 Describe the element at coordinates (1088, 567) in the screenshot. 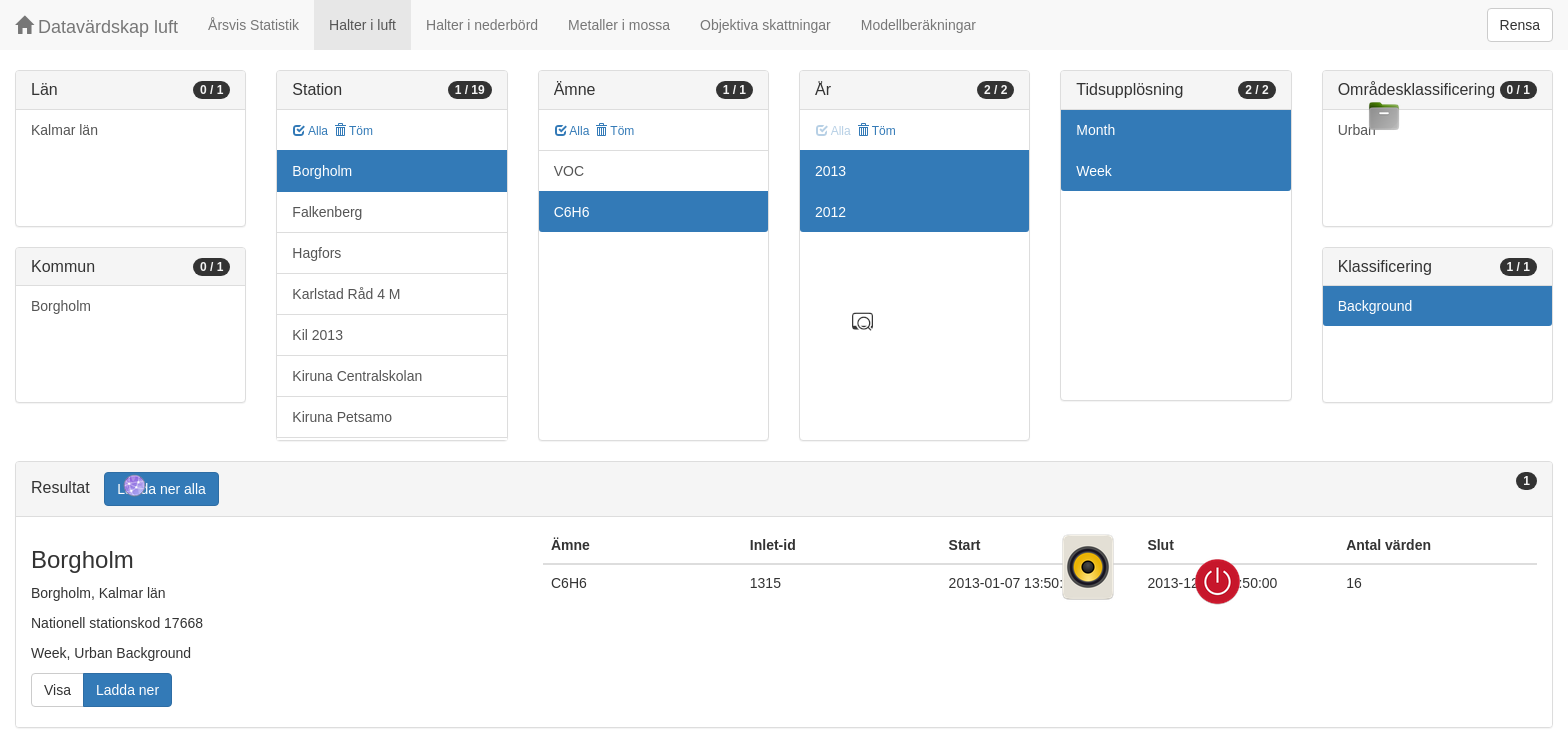

I see `access system sound settings` at that location.